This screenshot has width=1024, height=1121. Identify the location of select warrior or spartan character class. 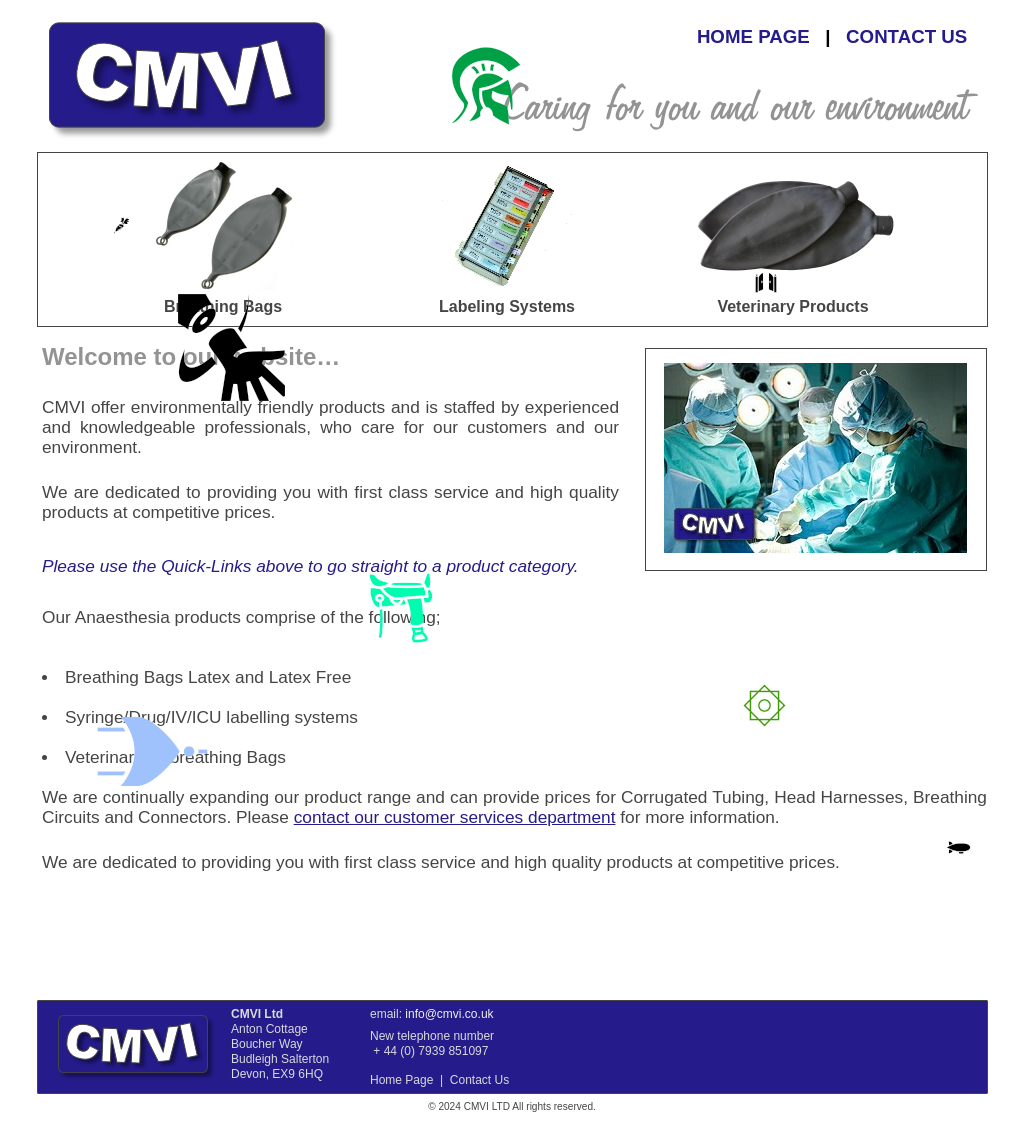
(486, 86).